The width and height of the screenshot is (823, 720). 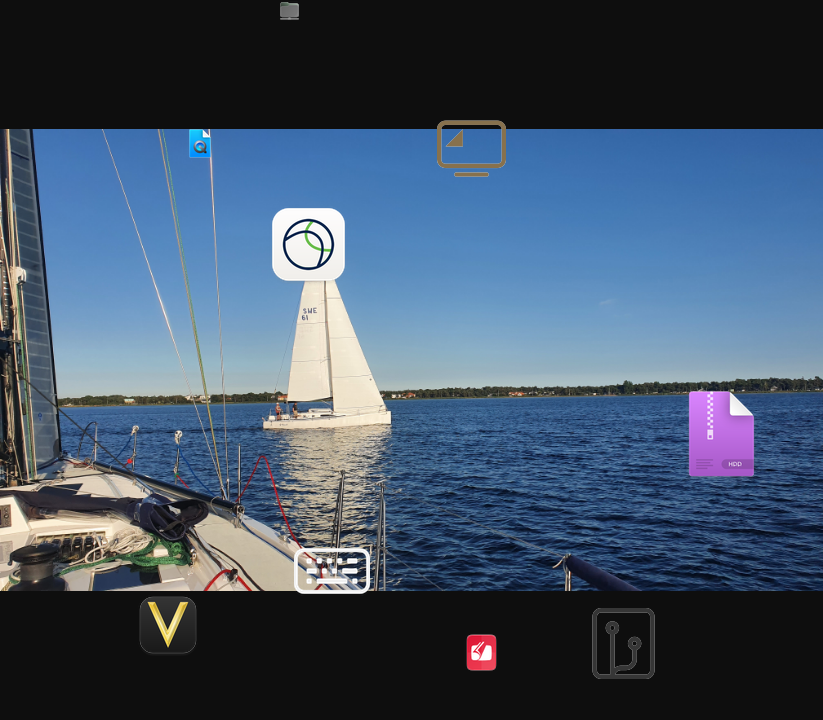 What do you see at coordinates (623, 643) in the screenshot?
I see `open gitg version control application` at bounding box center [623, 643].